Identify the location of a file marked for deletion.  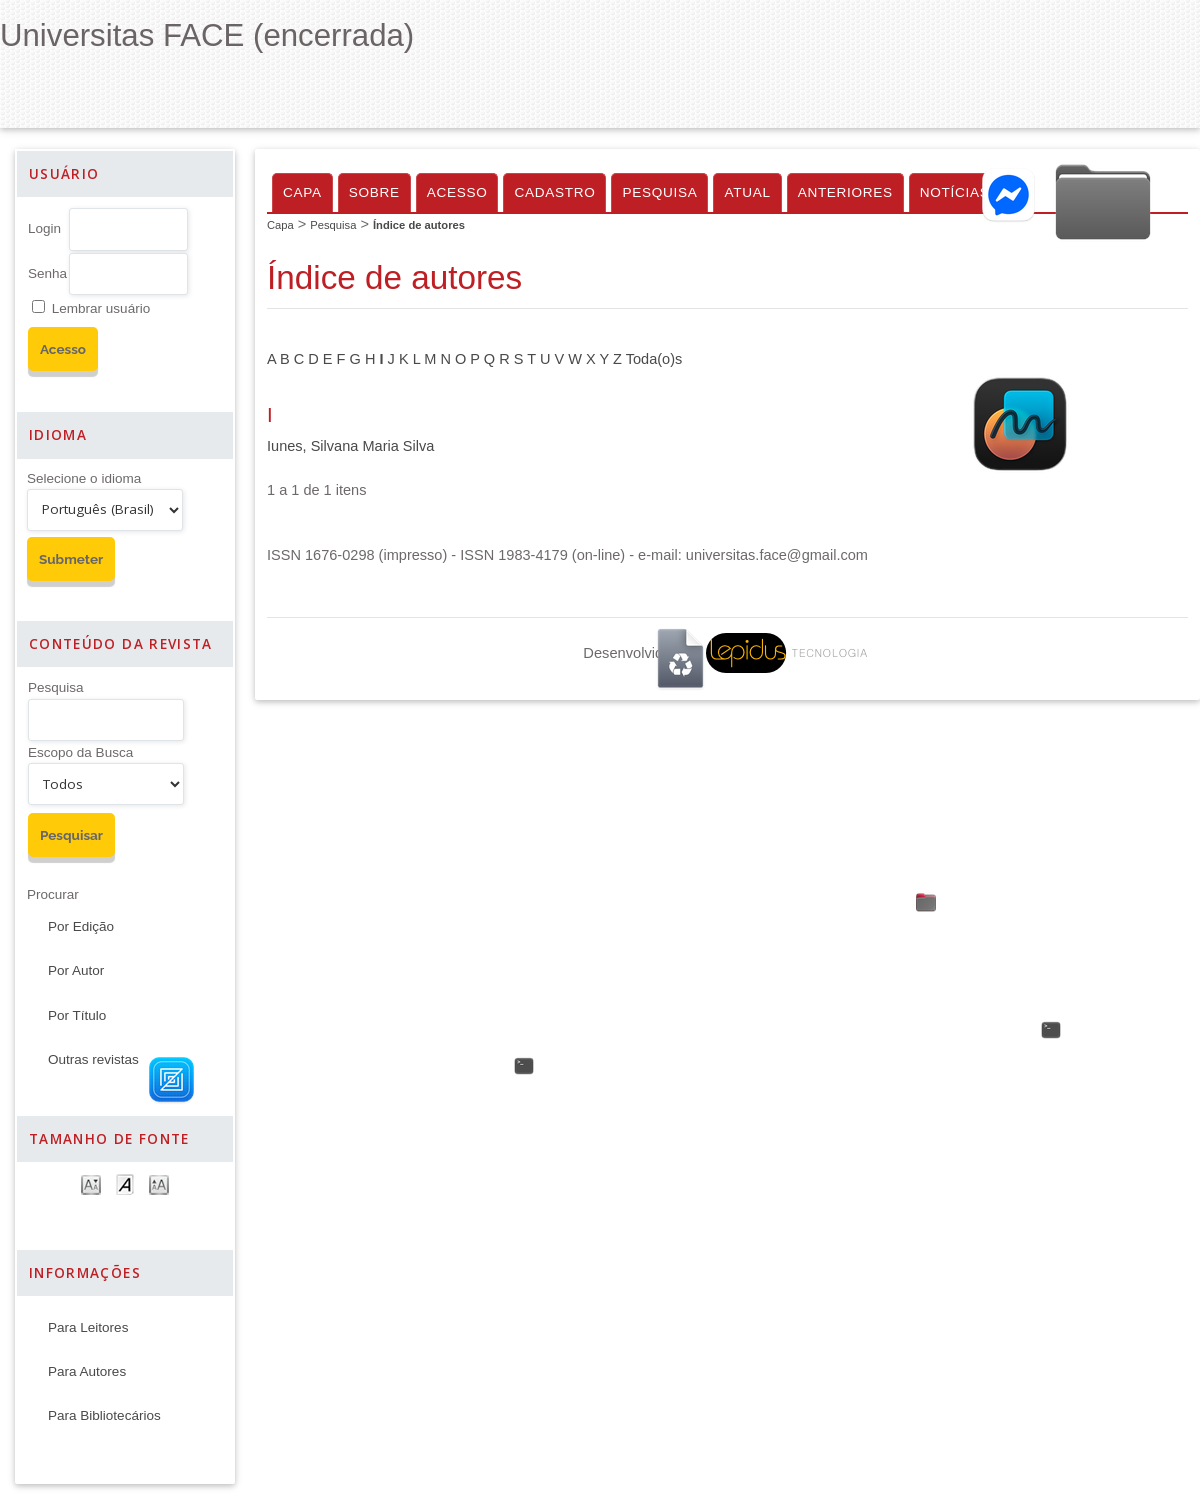
(680, 659).